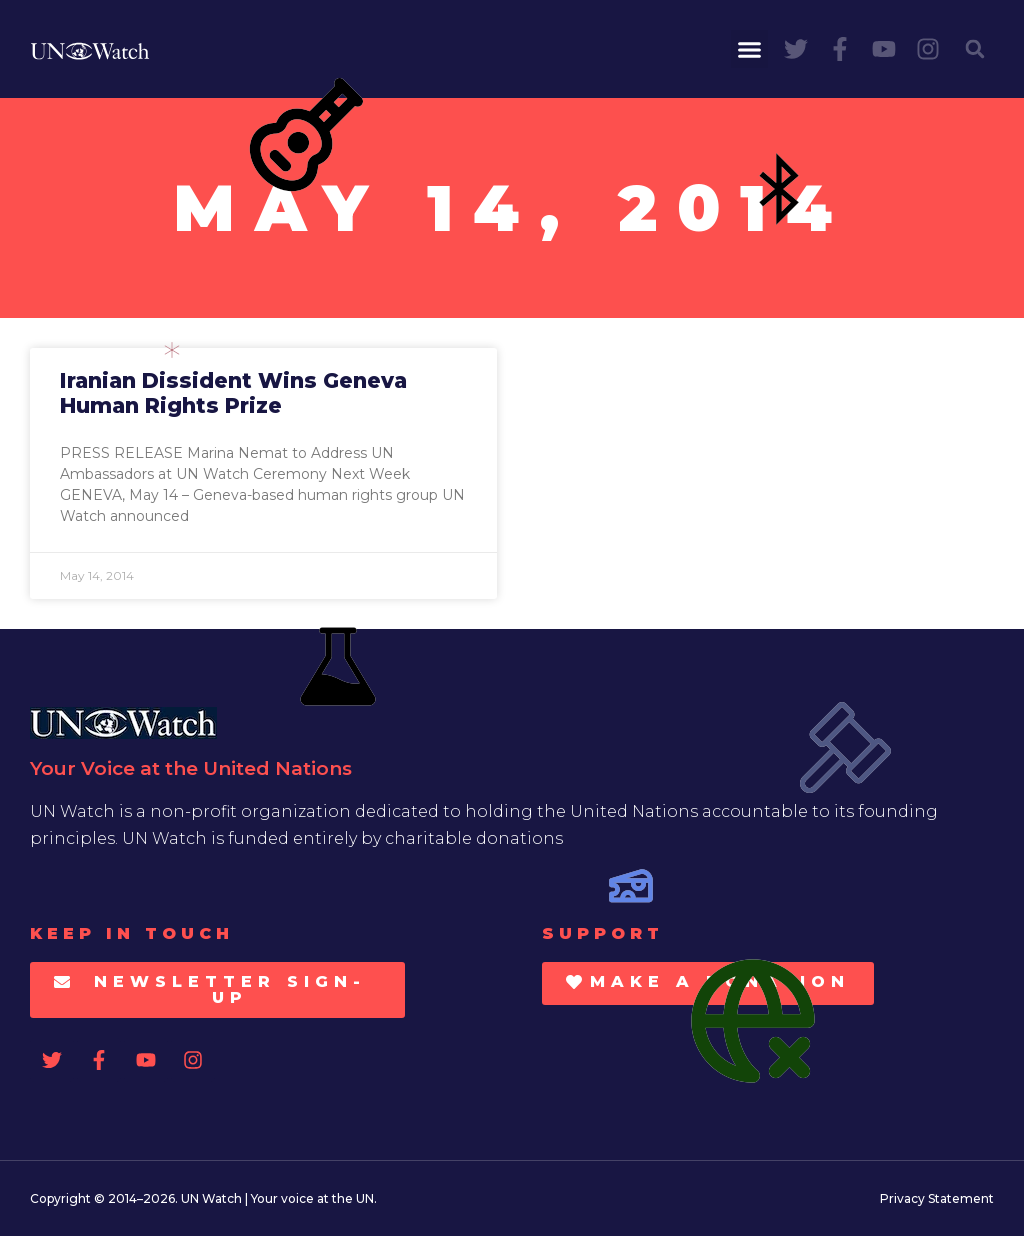 The image size is (1024, 1236). Describe the element at coordinates (338, 668) in the screenshot. I see `access laboratory or science features` at that location.